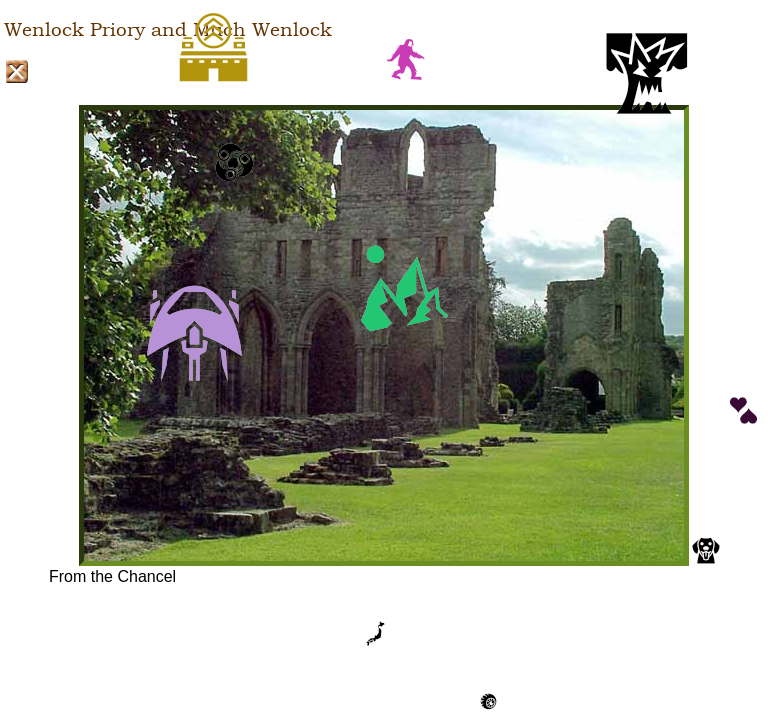  What do you see at coordinates (488, 701) in the screenshot?
I see `view or toggle visibility settings` at bounding box center [488, 701].